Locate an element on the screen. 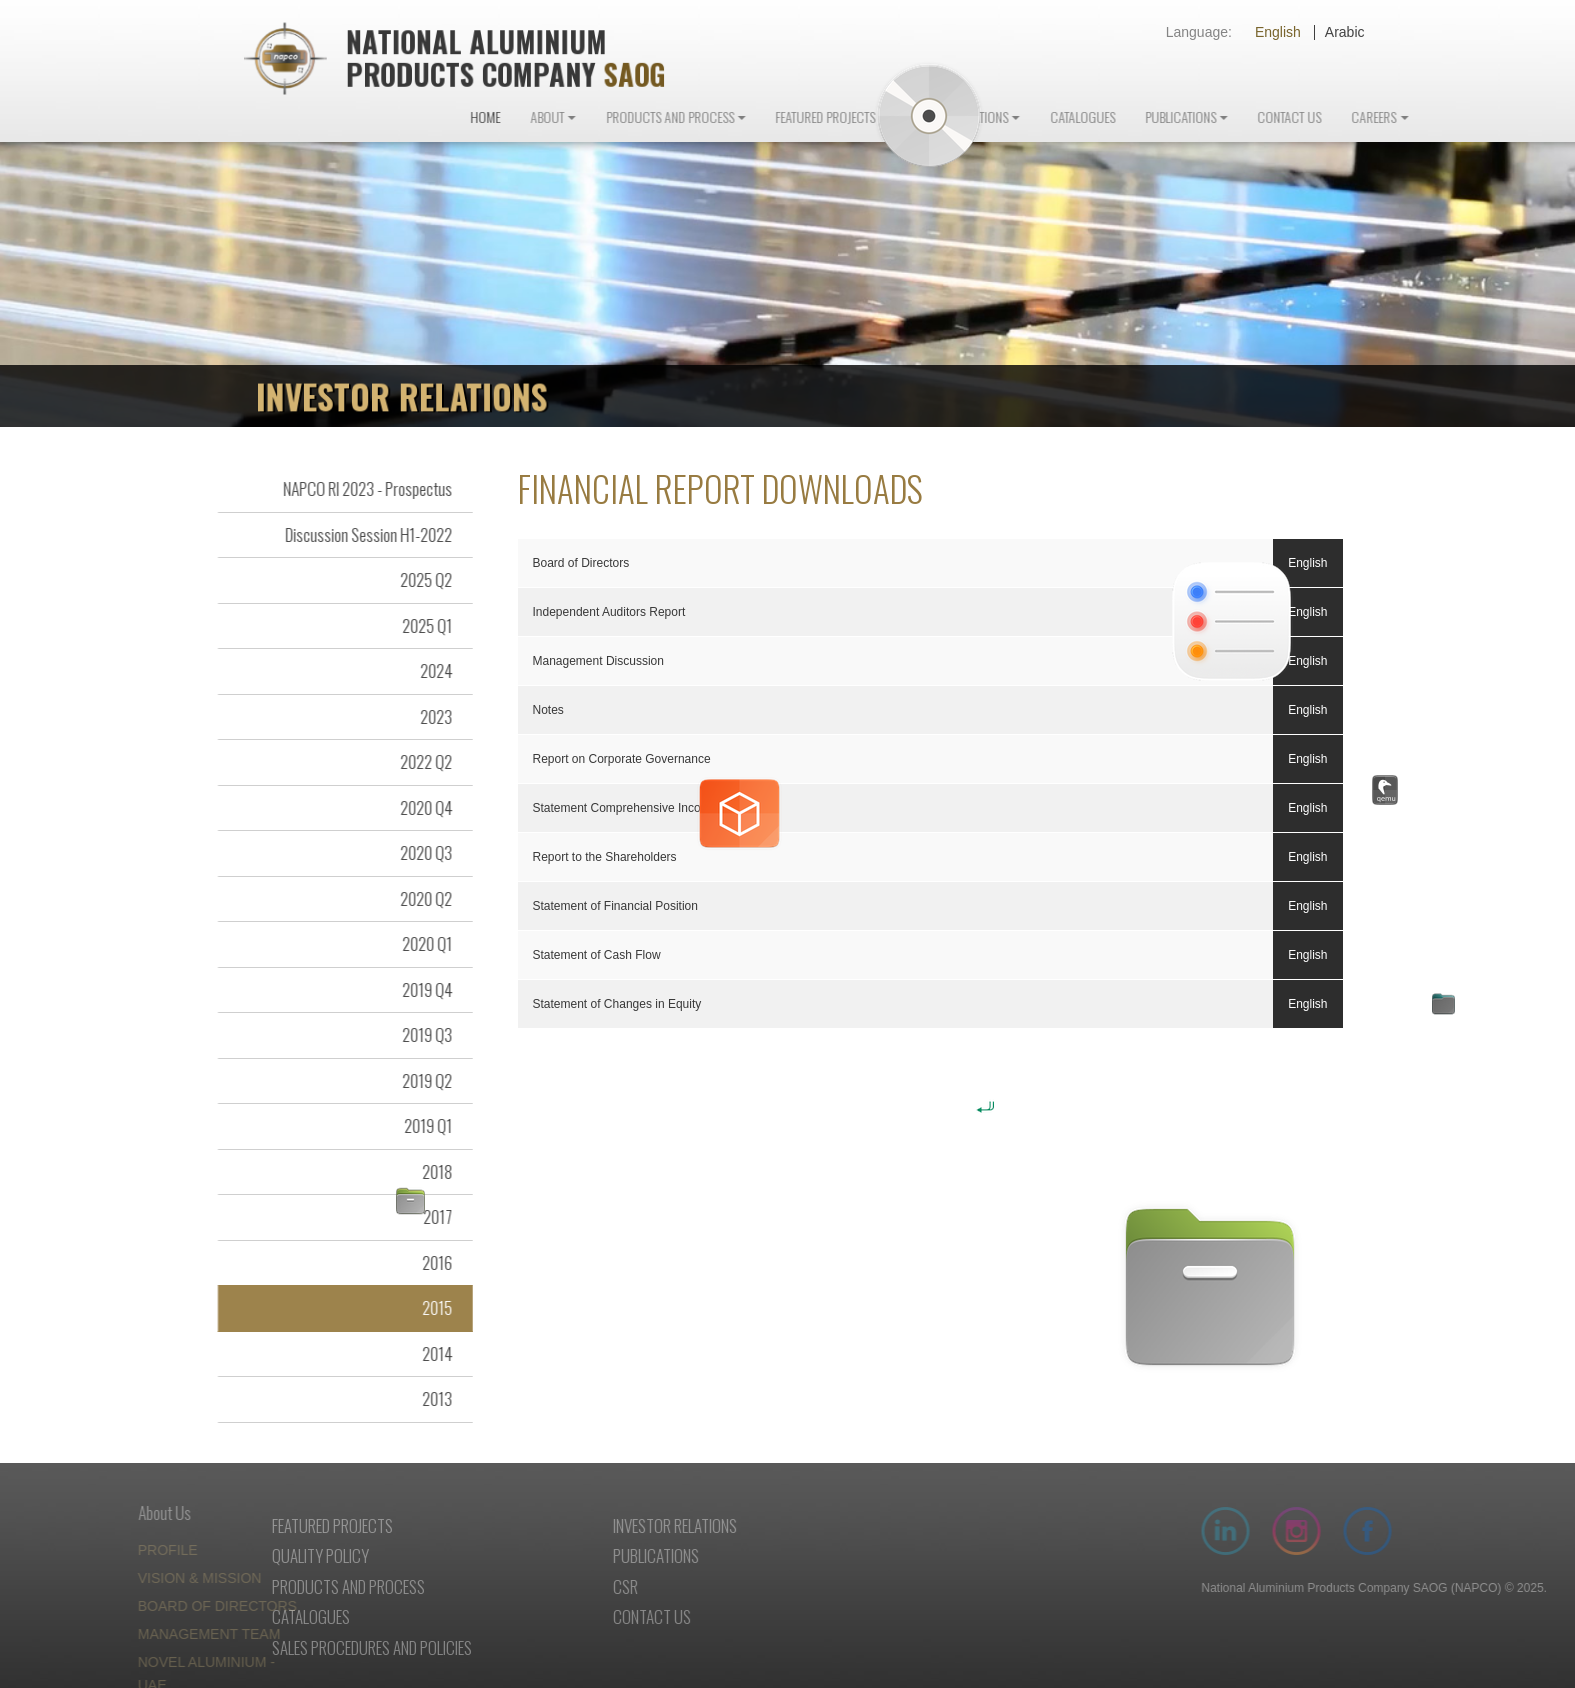 The width and height of the screenshot is (1575, 1688). qemu virtual disk image file is located at coordinates (1385, 790).